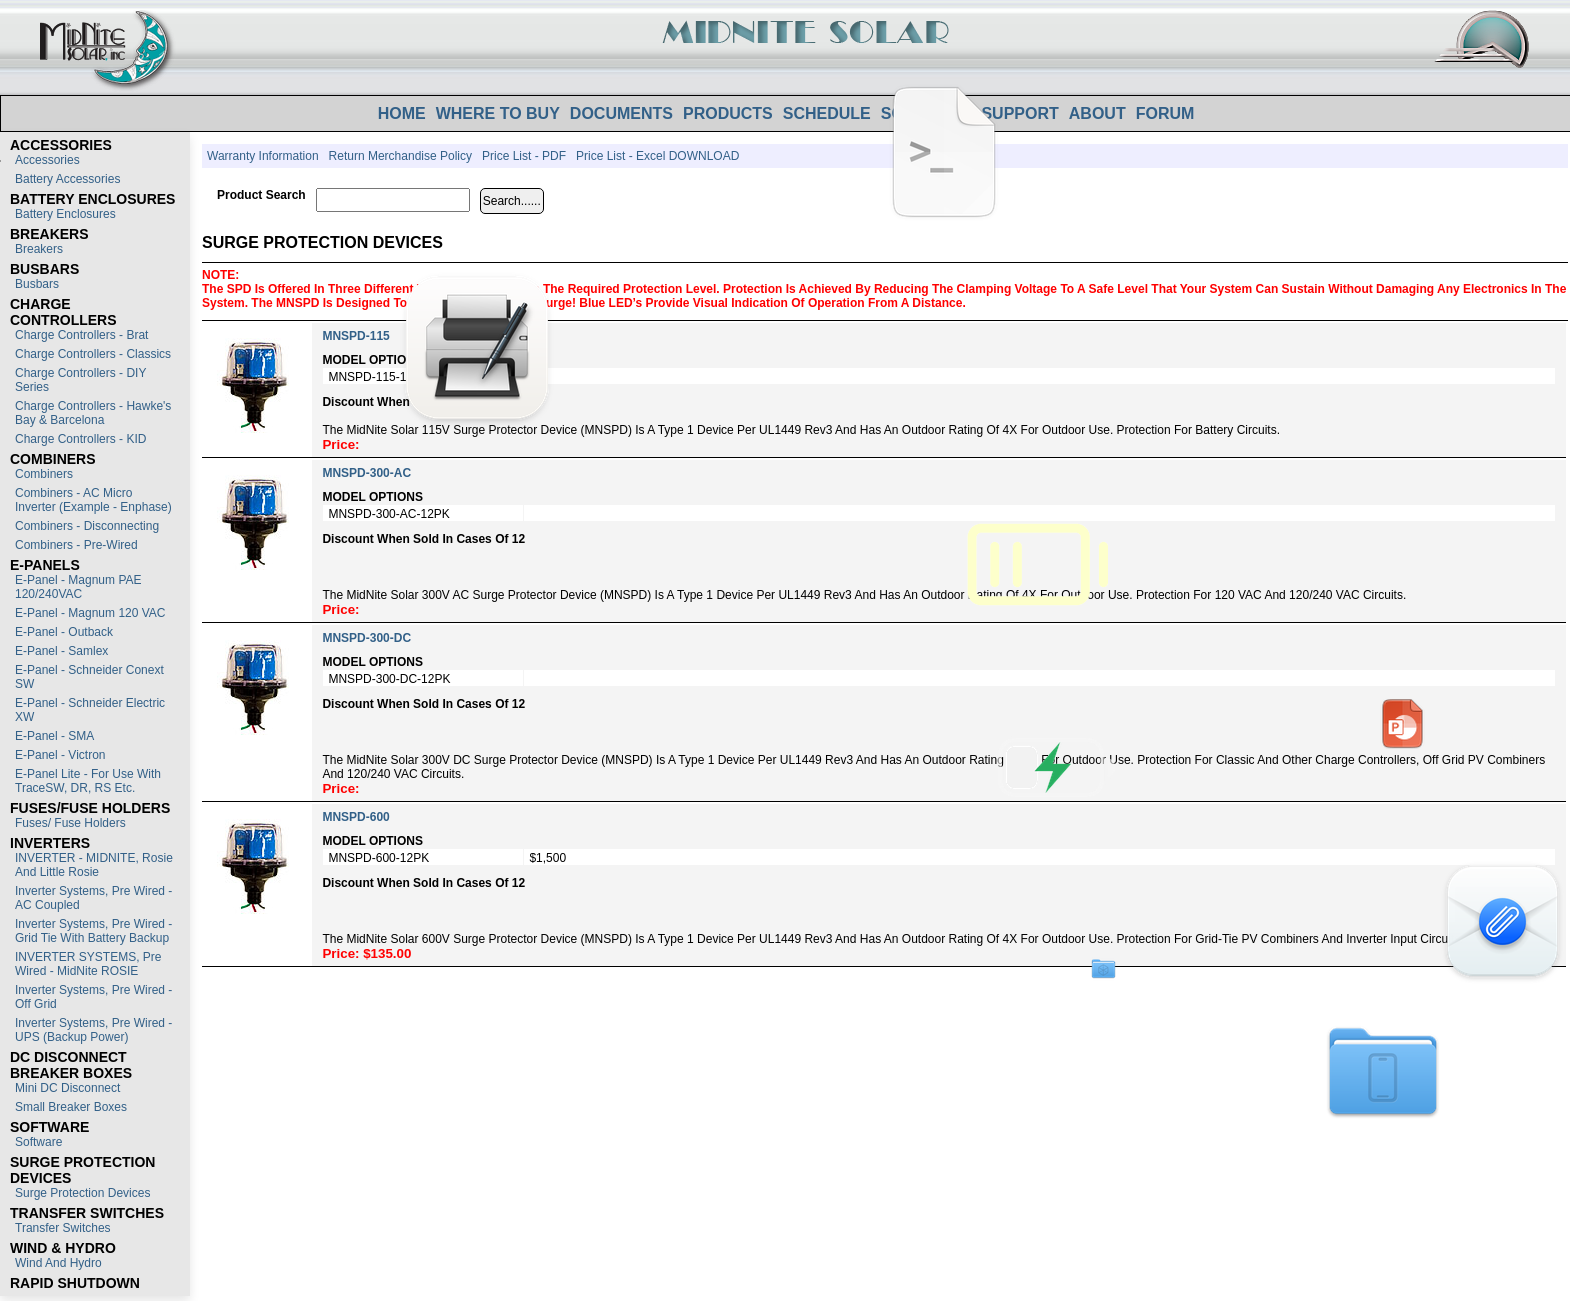 Image resolution: width=1570 pixels, height=1301 pixels. Describe the element at coordinates (477, 348) in the screenshot. I see `open print editor application` at that location.